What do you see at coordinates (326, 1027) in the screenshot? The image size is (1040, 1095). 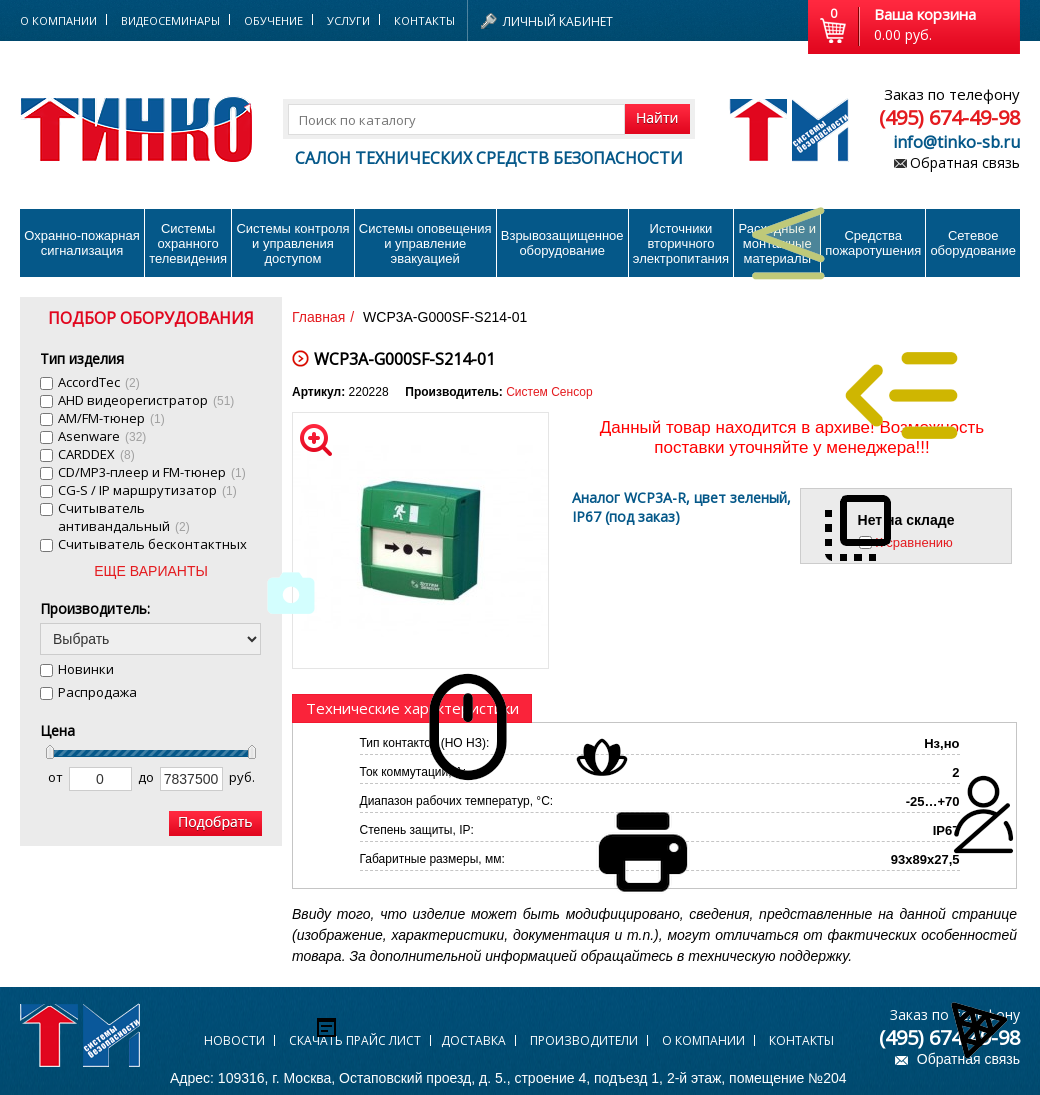 I see `open rich text editor` at bounding box center [326, 1027].